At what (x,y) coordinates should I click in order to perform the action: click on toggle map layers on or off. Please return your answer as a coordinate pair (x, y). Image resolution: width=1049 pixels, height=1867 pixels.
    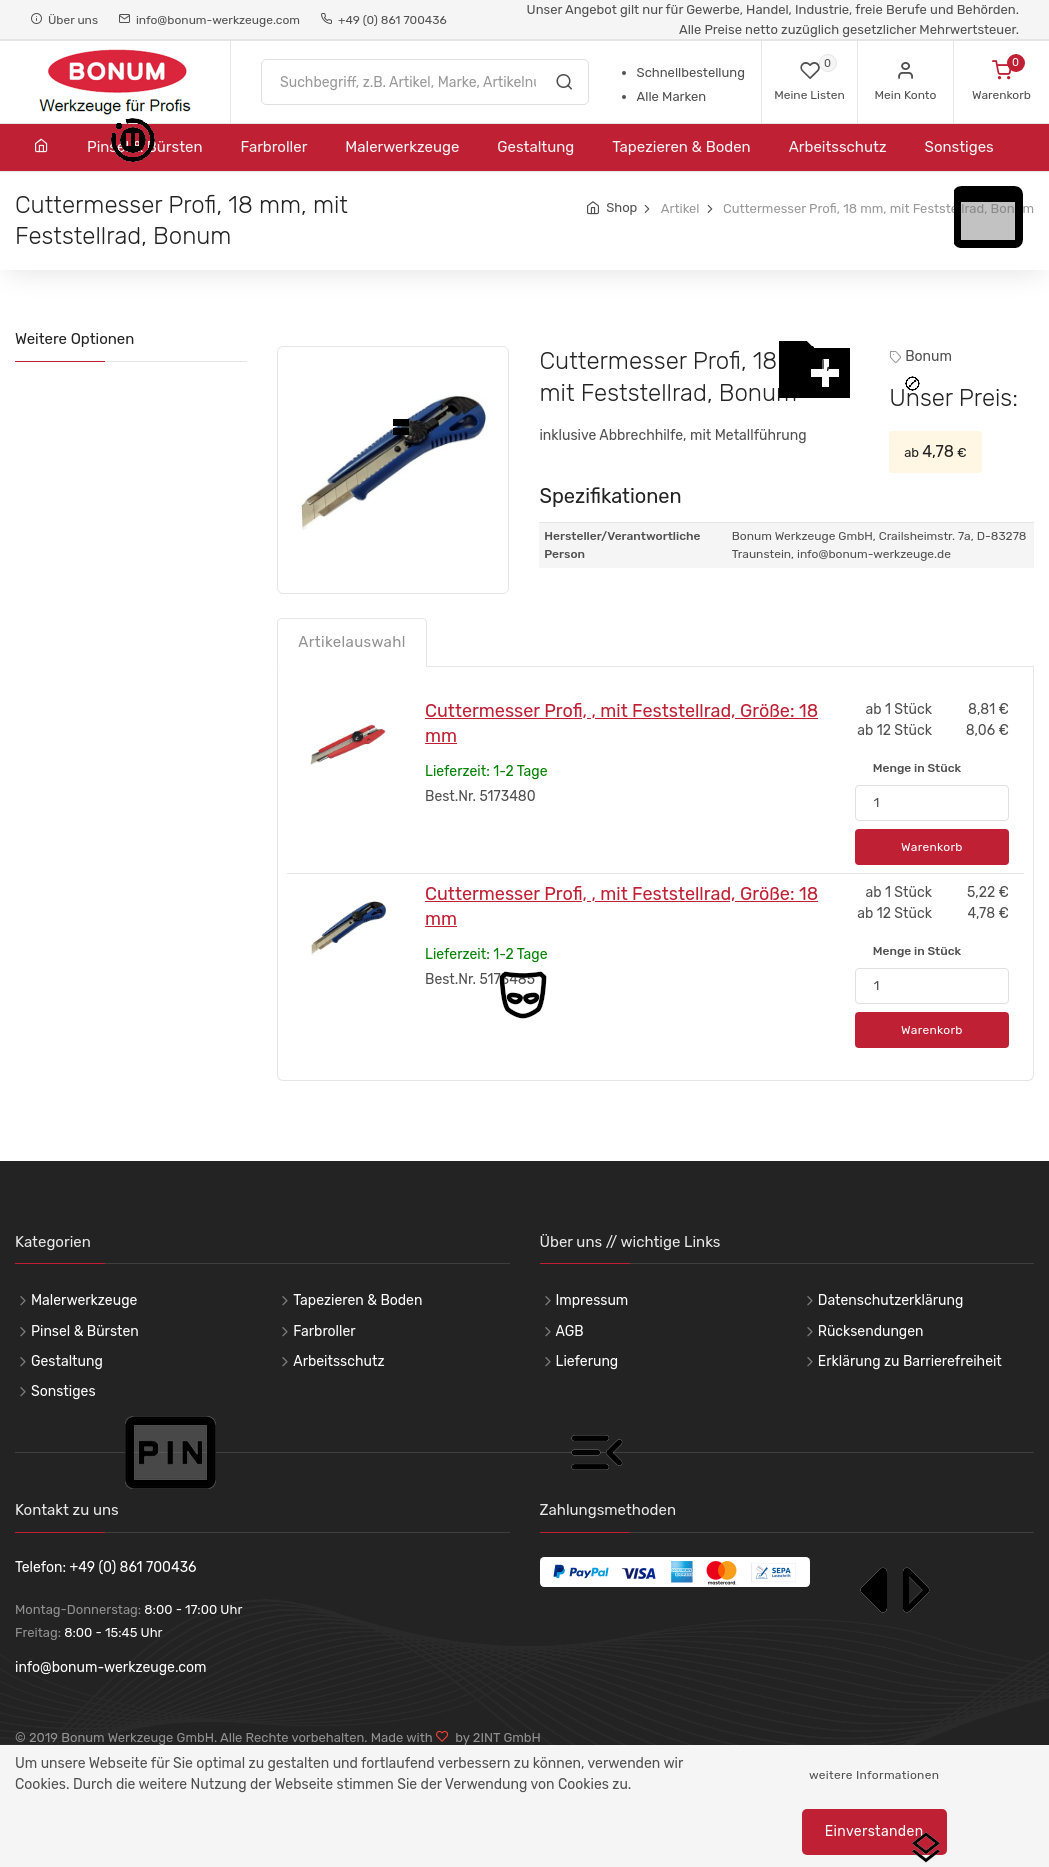
    Looking at the image, I should click on (926, 1848).